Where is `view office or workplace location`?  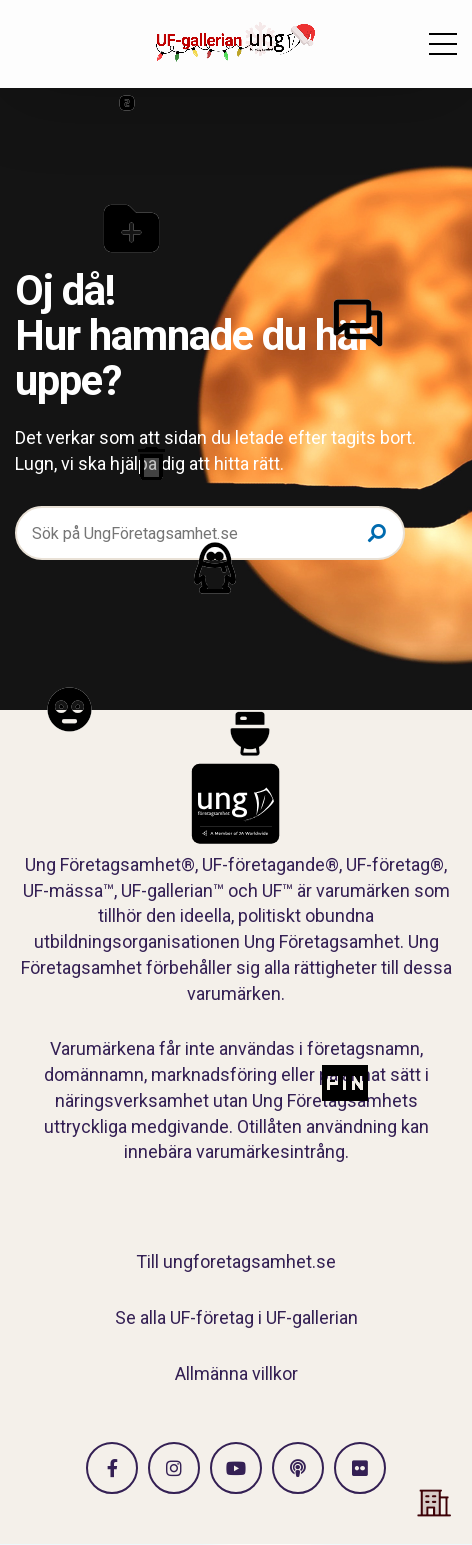 view office or workplace location is located at coordinates (433, 1503).